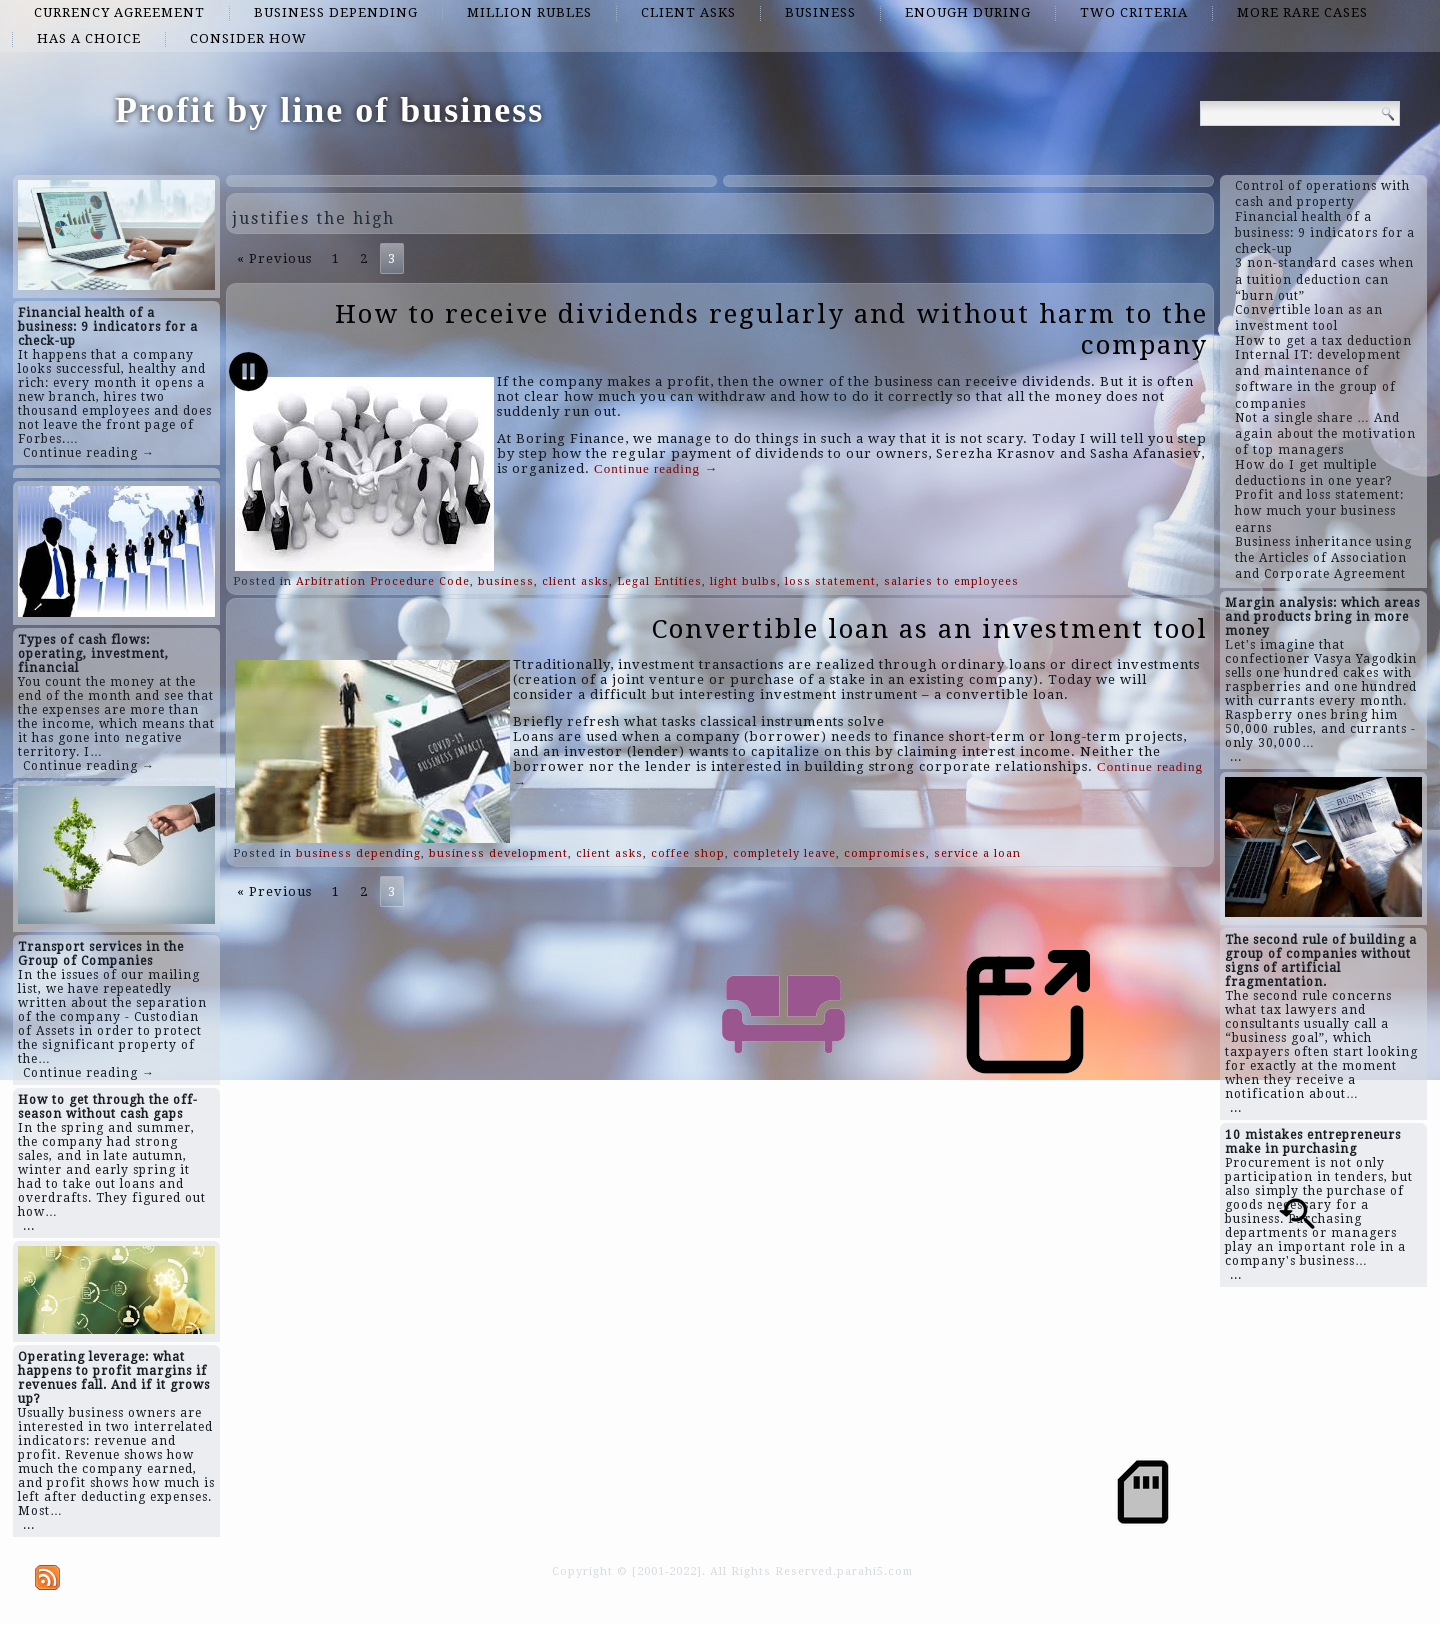 The height and width of the screenshot is (1625, 1440). Describe the element at coordinates (1025, 1015) in the screenshot. I see `maximize browser window to full screen` at that location.